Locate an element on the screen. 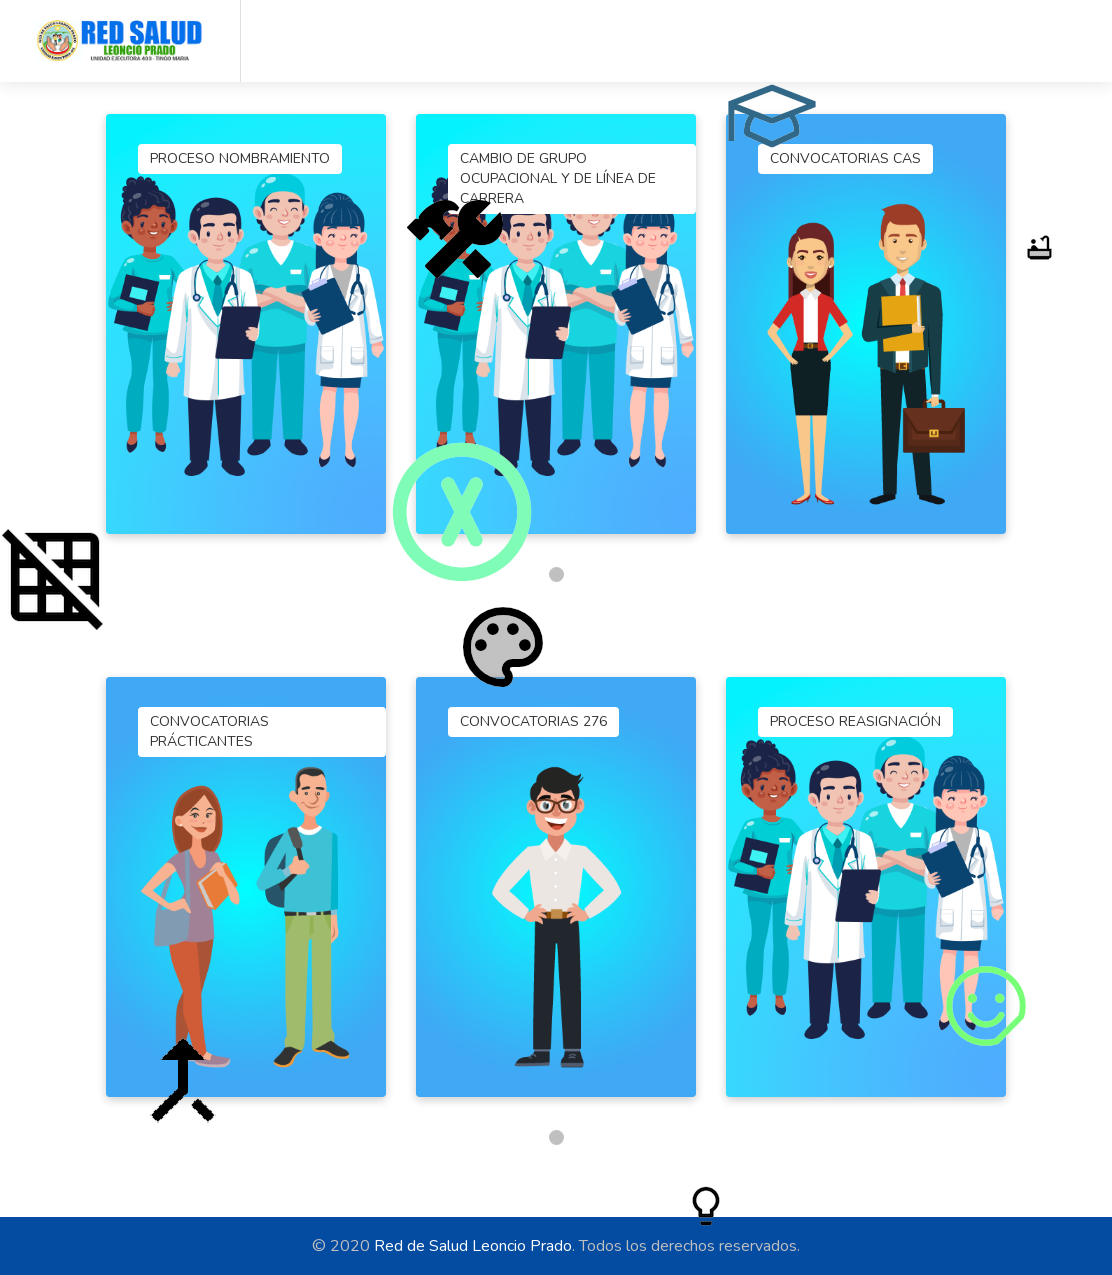 Image resolution: width=1112 pixels, height=1275 pixels. disable grid view is located at coordinates (55, 577).